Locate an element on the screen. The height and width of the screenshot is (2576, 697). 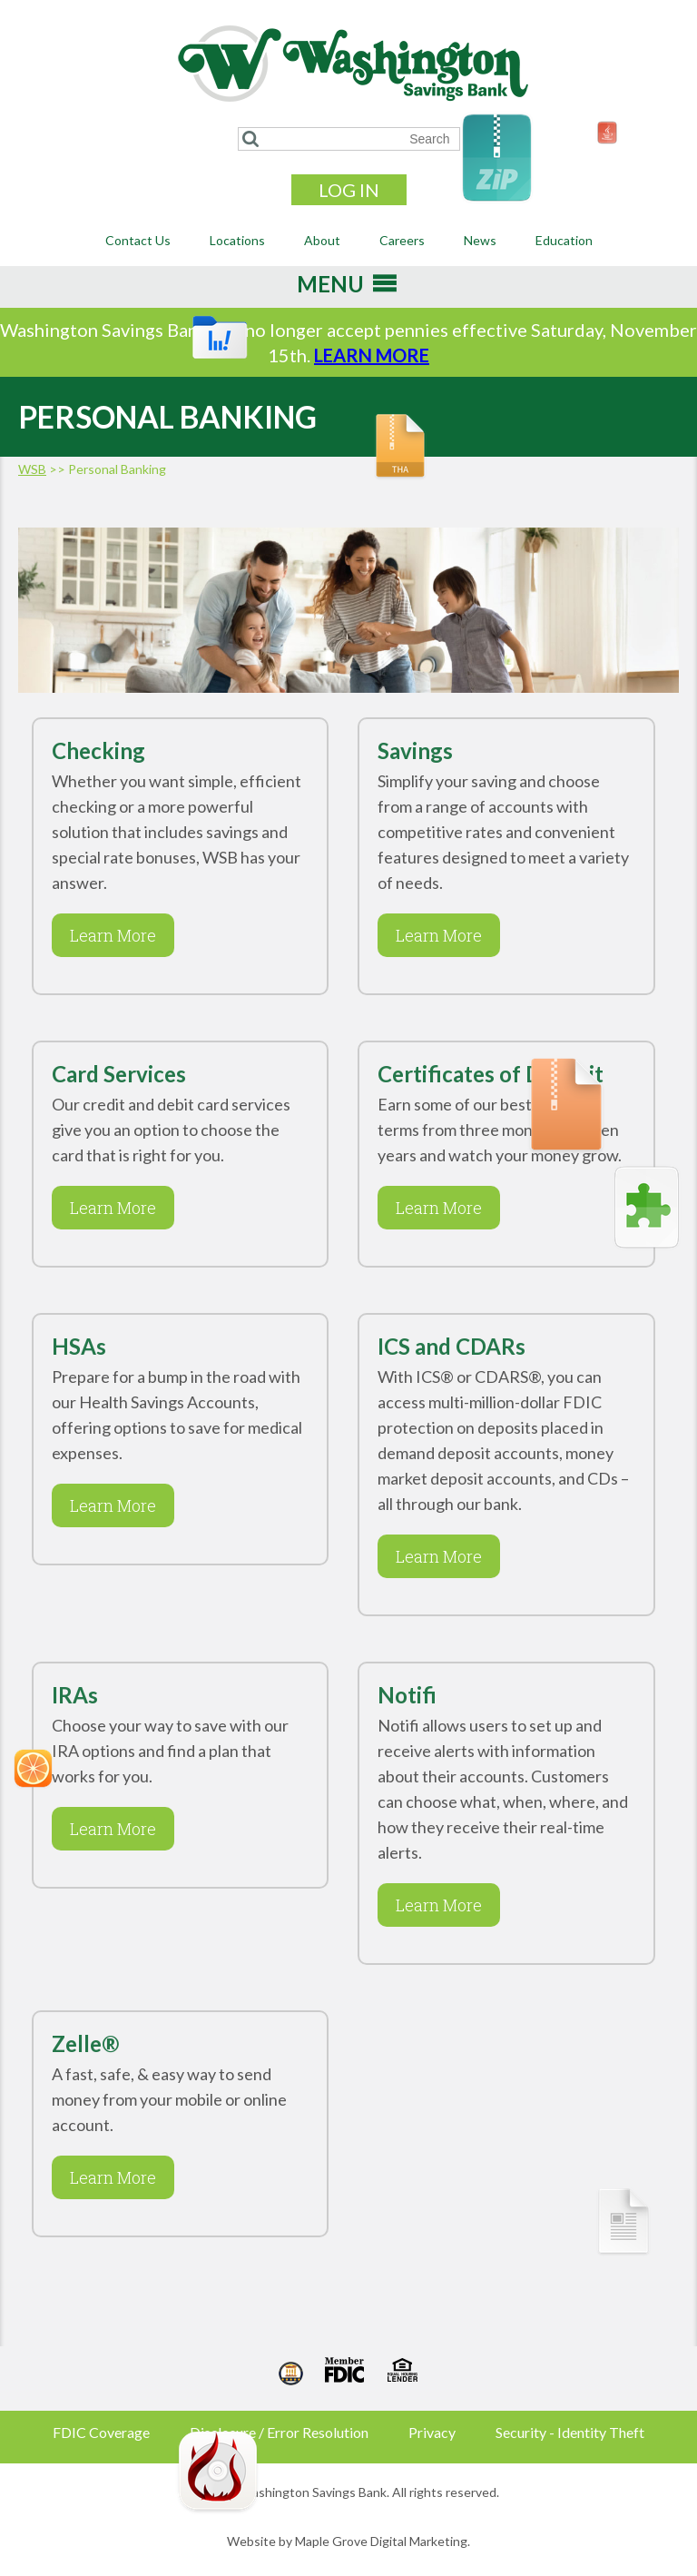
browser extension or add-on installer file is located at coordinates (646, 1207).